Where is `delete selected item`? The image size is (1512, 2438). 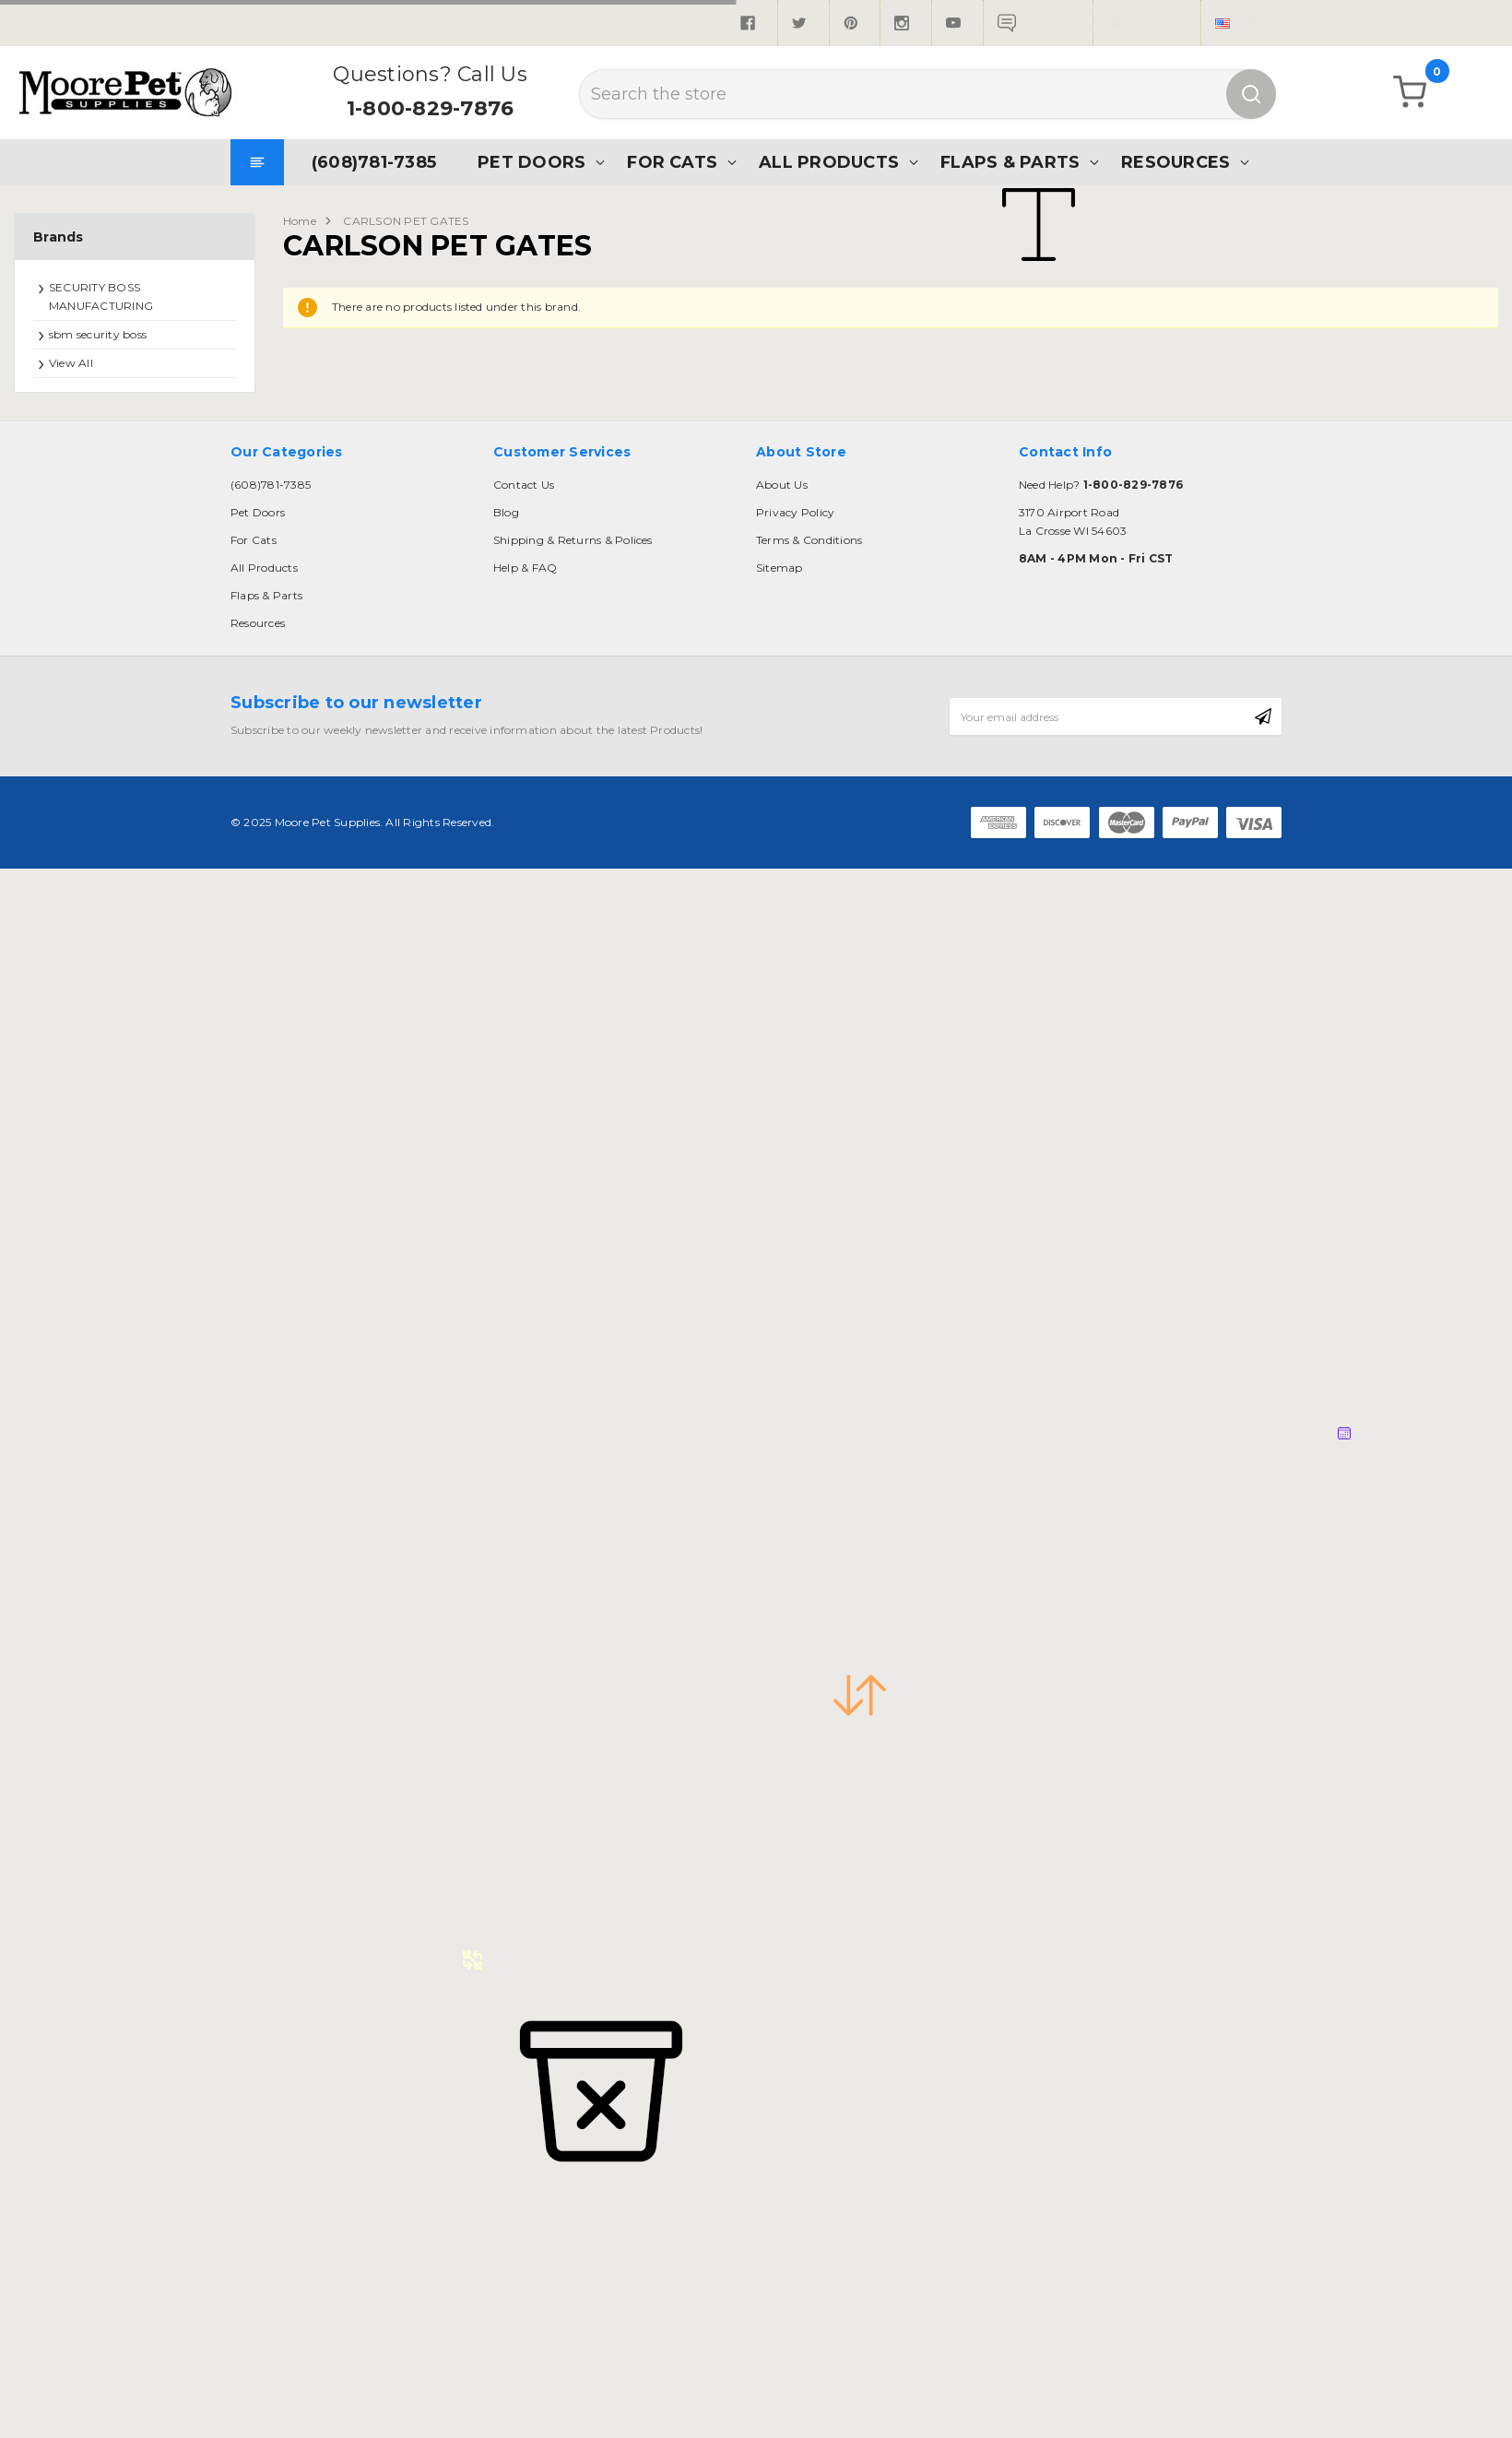
delete selected item is located at coordinates (601, 2091).